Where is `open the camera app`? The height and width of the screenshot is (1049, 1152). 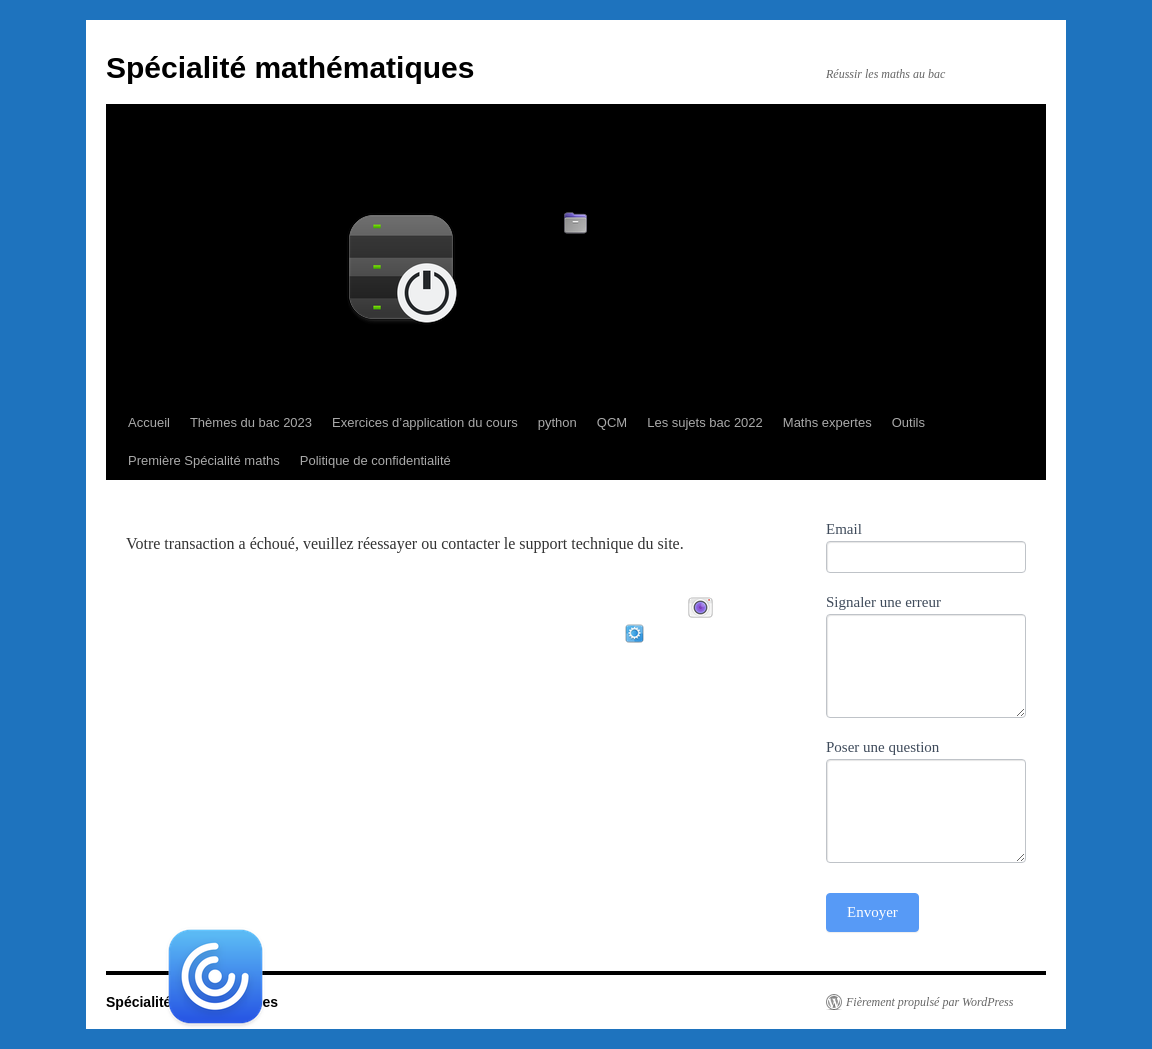
open the camera app is located at coordinates (700, 607).